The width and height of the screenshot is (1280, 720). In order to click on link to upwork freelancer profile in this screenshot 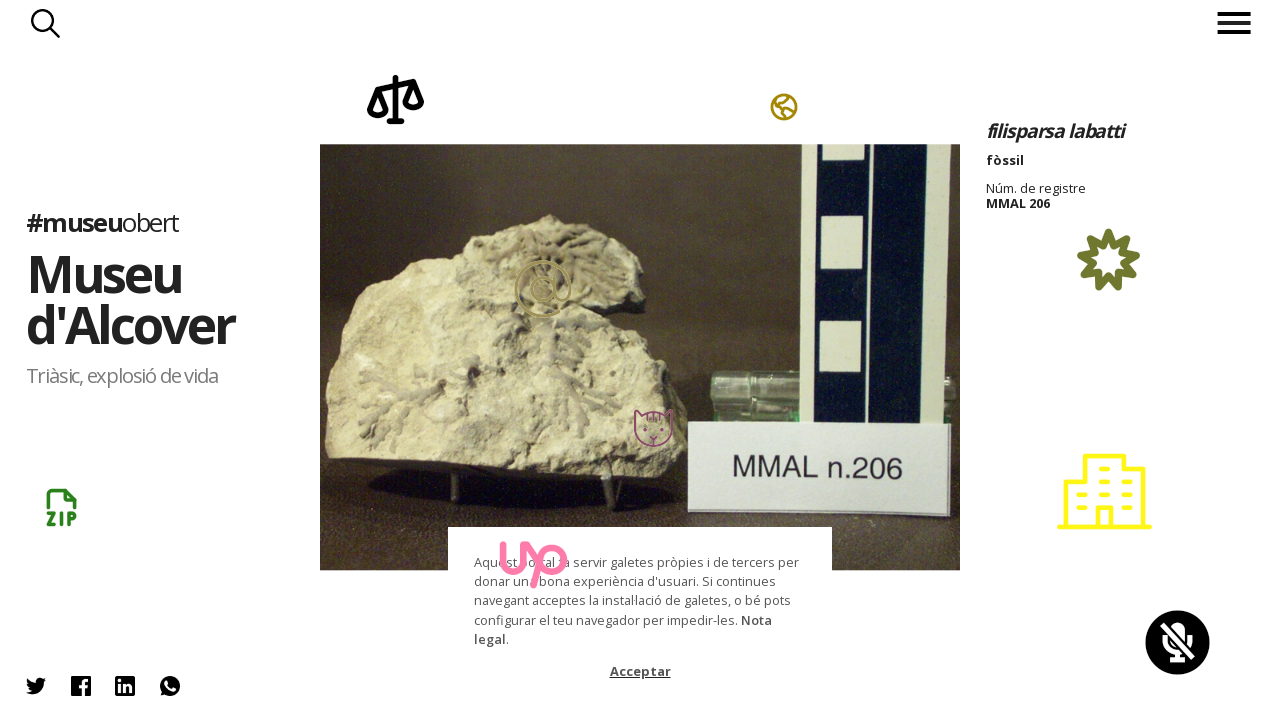, I will do `click(533, 561)`.